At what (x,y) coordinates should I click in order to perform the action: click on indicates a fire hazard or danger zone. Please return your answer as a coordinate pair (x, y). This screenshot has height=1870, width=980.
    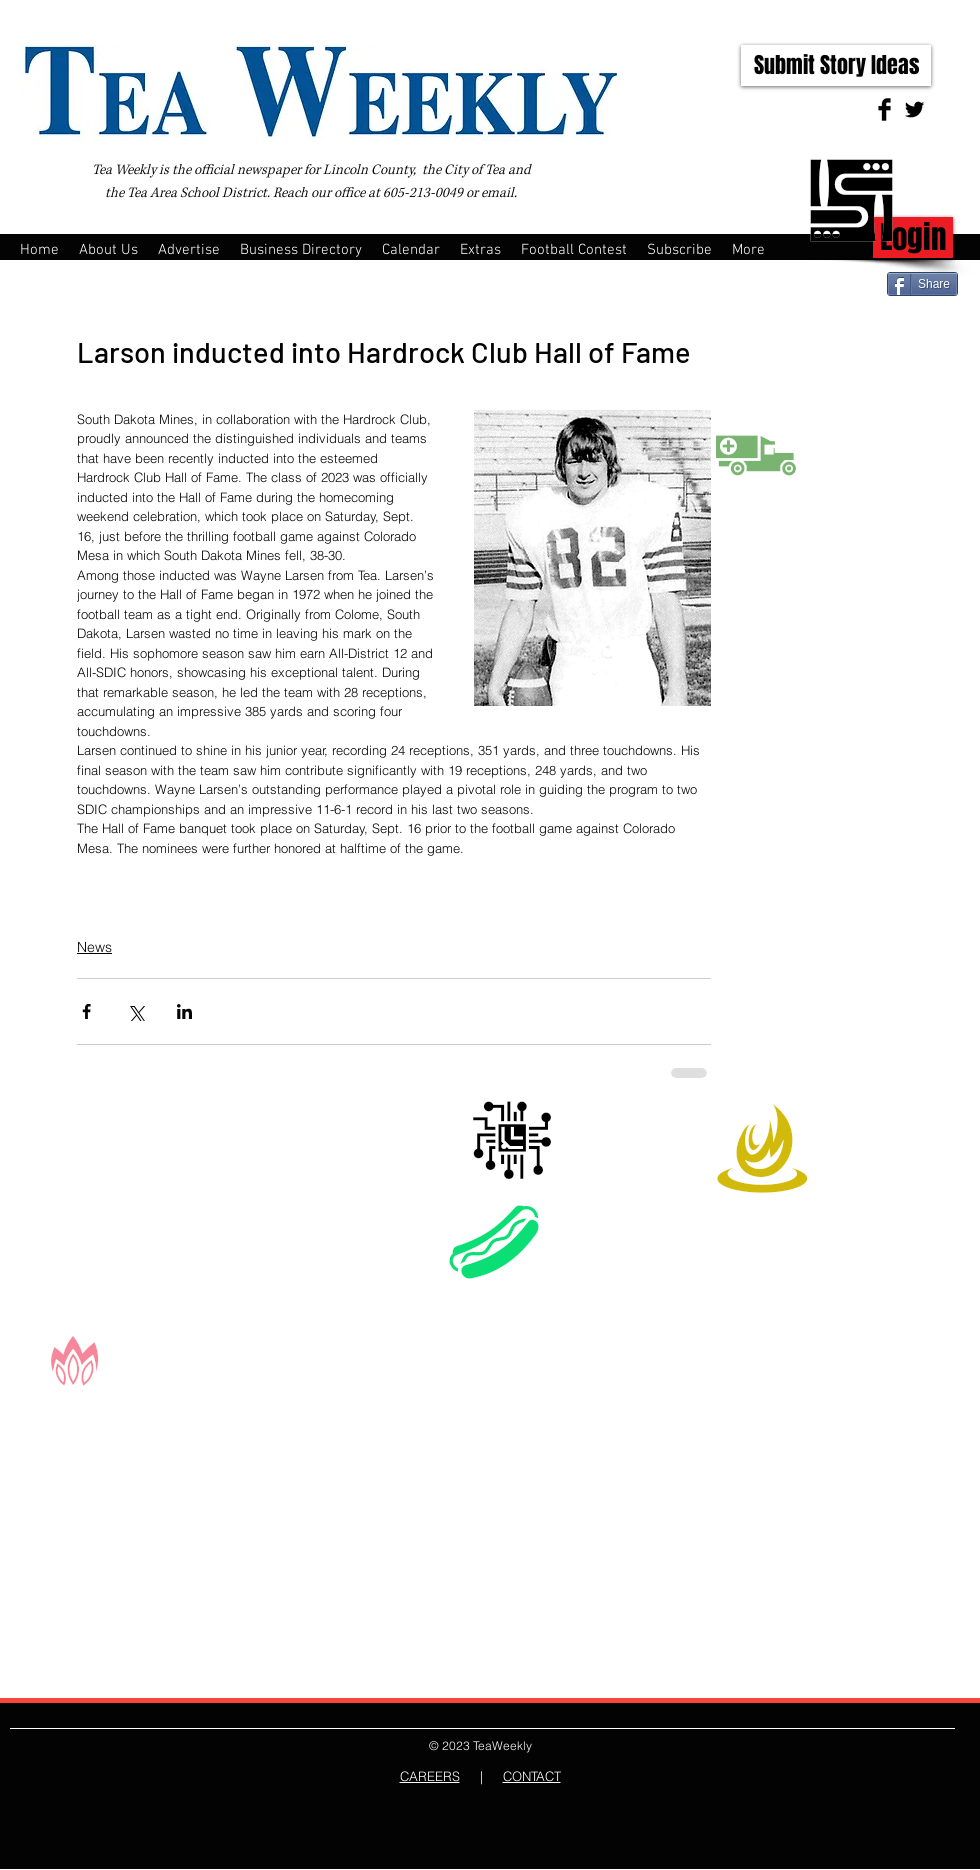
    Looking at the image, I should click on (762, 1147).